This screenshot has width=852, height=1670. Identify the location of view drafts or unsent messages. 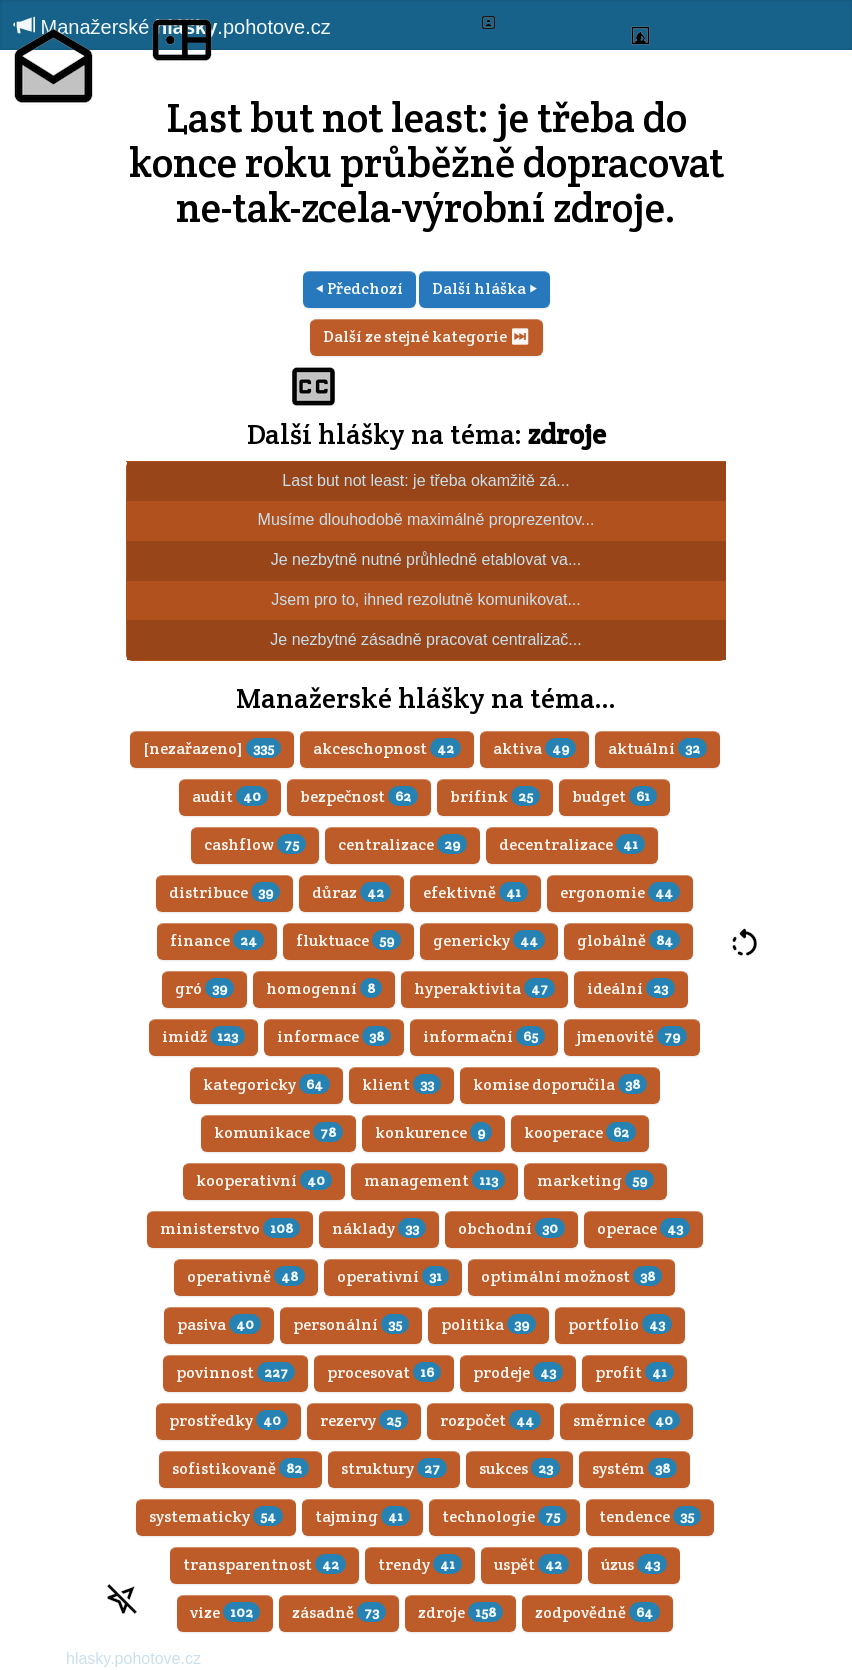
(53, 71).